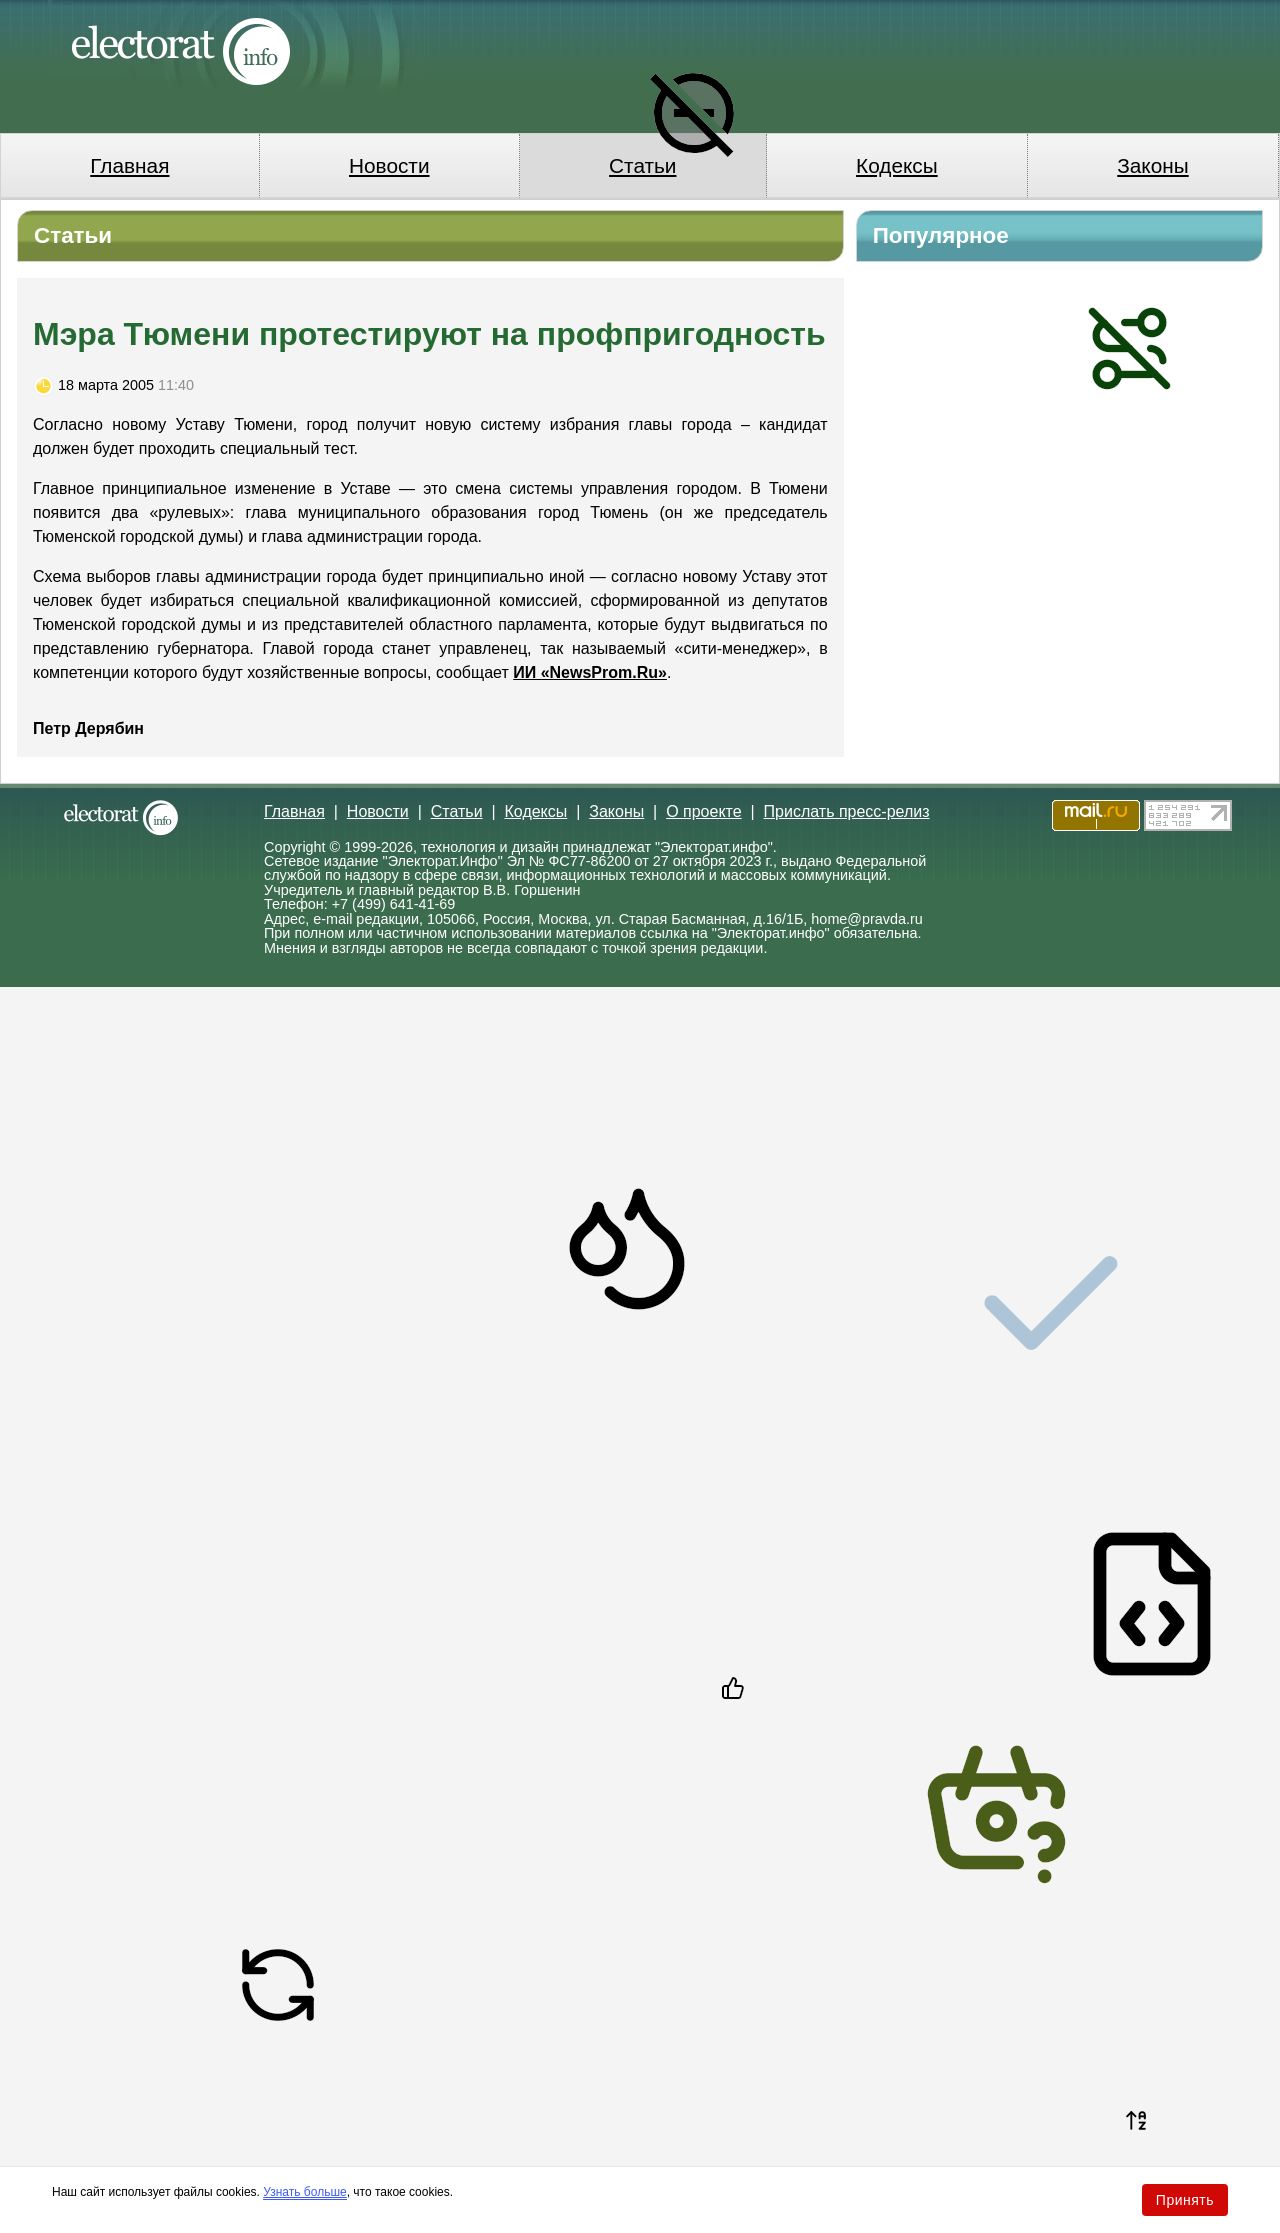  What do you see at coordinates (1047, 1303) in the screenshot?
I see `confirm or submit an action` at bounding box center [1047, 1303].